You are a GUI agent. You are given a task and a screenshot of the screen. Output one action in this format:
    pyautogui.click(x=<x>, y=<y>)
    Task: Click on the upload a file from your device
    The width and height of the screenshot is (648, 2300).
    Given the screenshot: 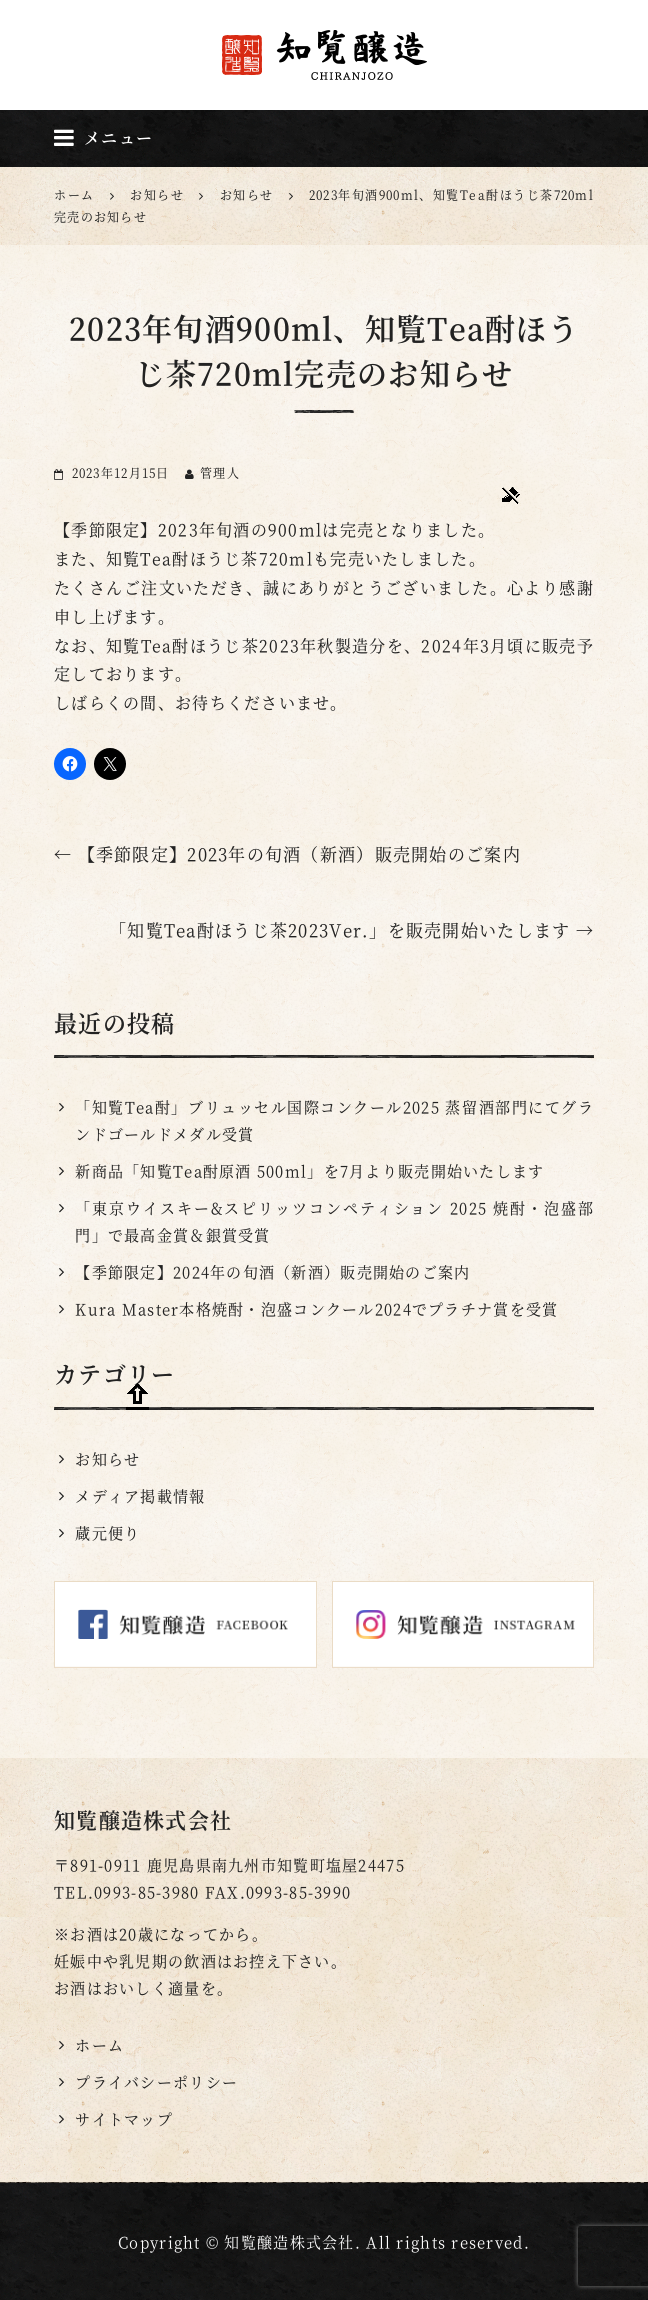 What is the action you would take?
    pyautogui.click(x=137, y=1397)
    